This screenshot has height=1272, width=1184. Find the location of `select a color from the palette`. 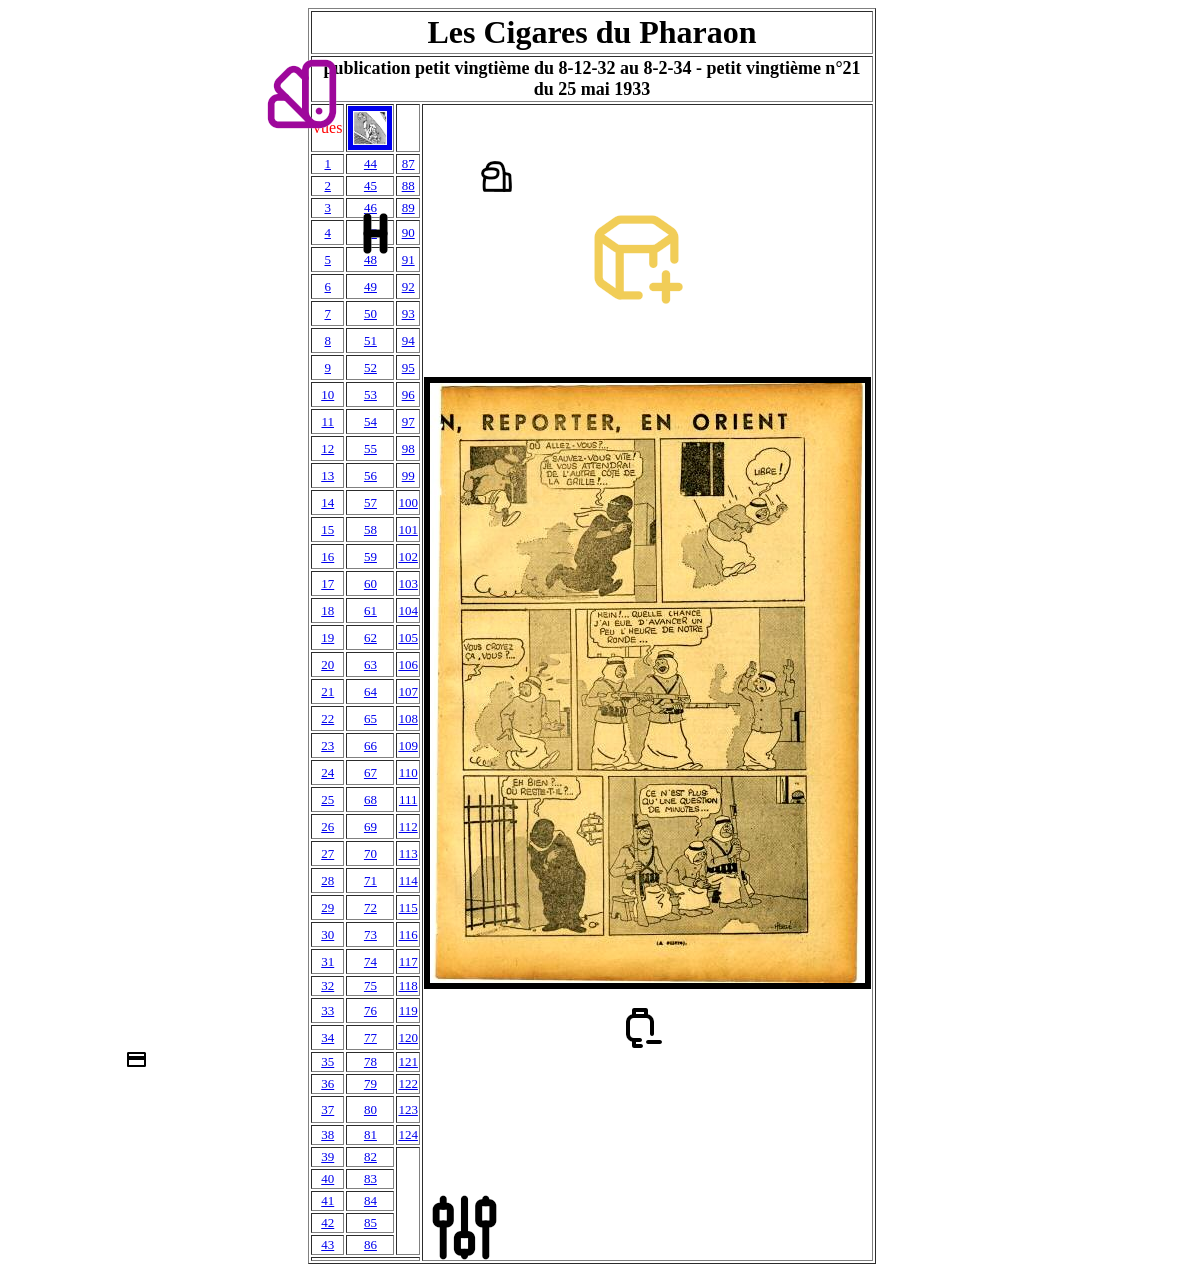

select a color from the palette is located at coordinates (302, 94).